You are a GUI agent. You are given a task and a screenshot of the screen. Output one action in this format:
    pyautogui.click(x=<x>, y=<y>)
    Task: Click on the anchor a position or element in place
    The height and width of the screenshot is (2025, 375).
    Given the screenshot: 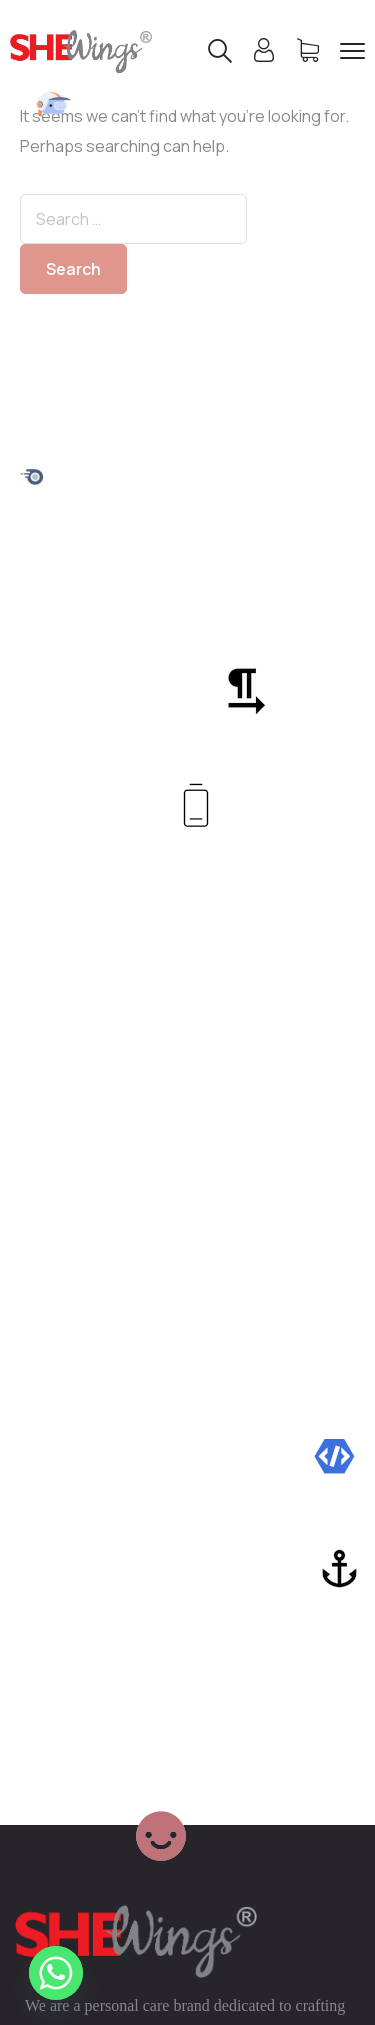 What is the action you would take?
    pyautogui.click(x=339, y=1568)
    